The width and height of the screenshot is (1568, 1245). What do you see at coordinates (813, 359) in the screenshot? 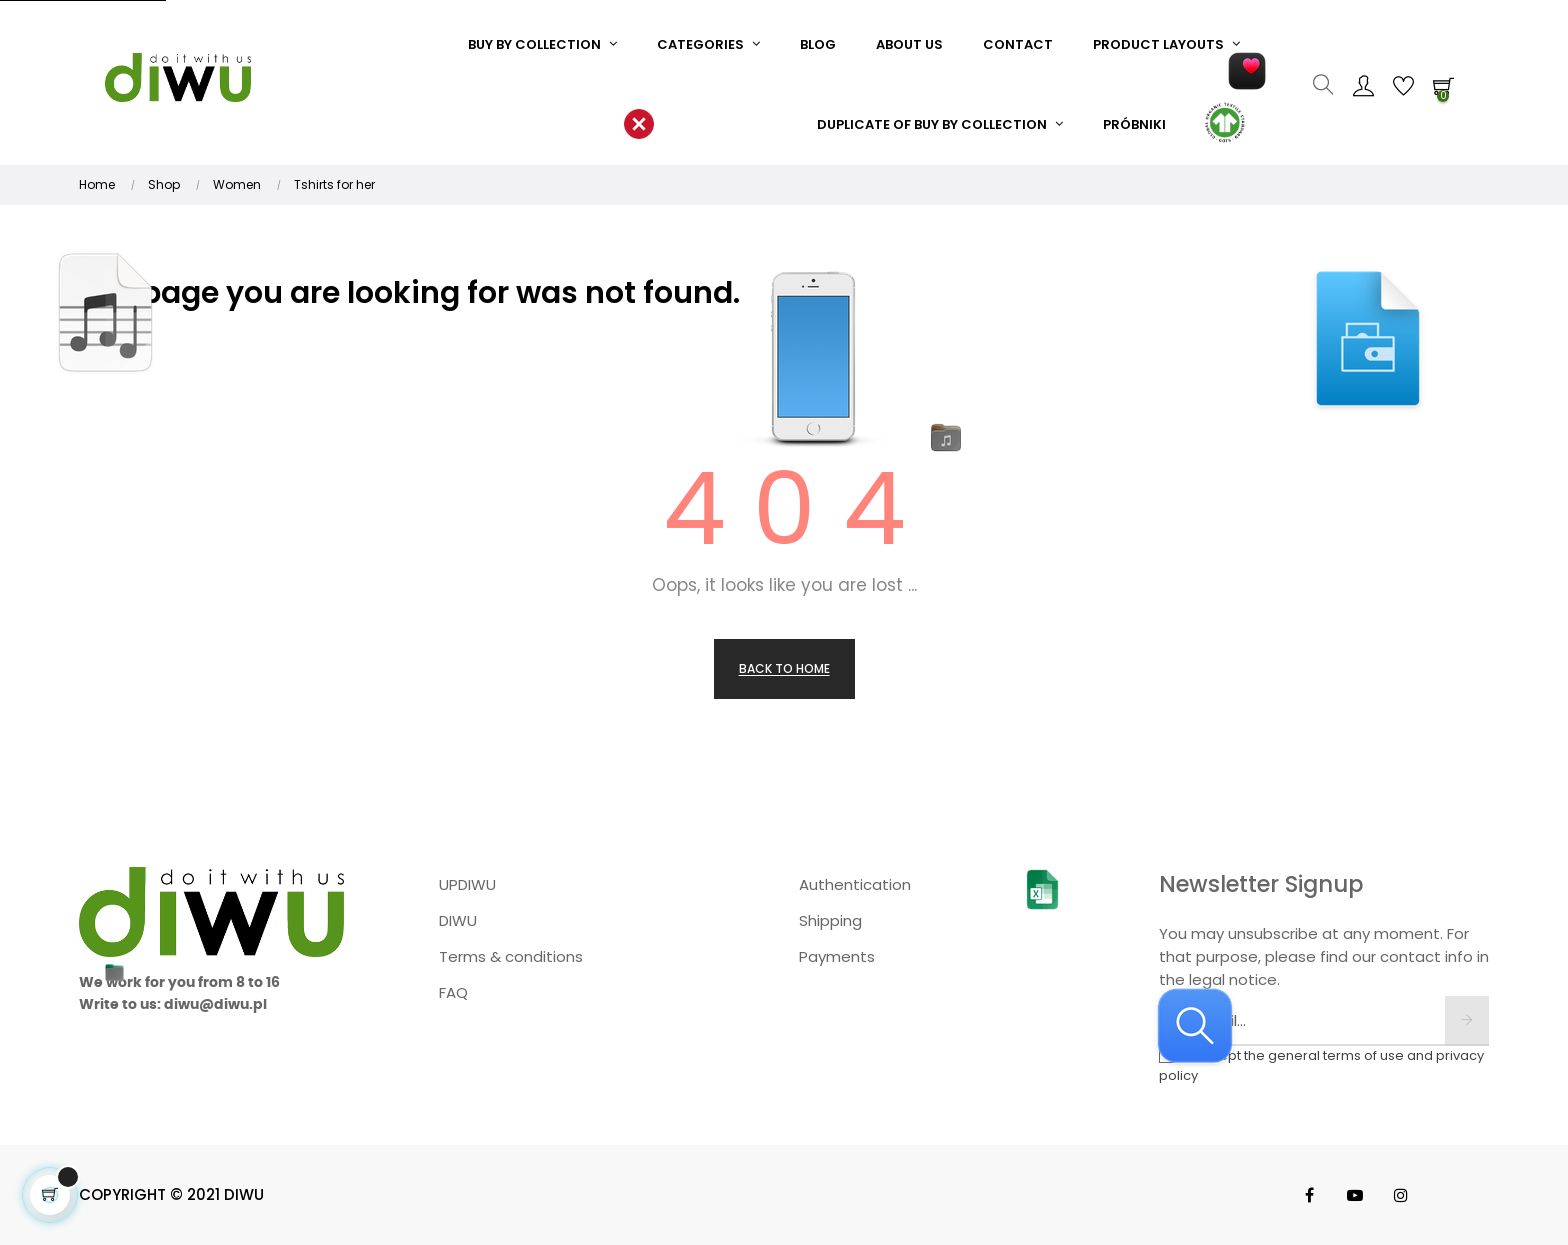
I see `iPhone SE device connected to your system` at bounding box center [813, 359].